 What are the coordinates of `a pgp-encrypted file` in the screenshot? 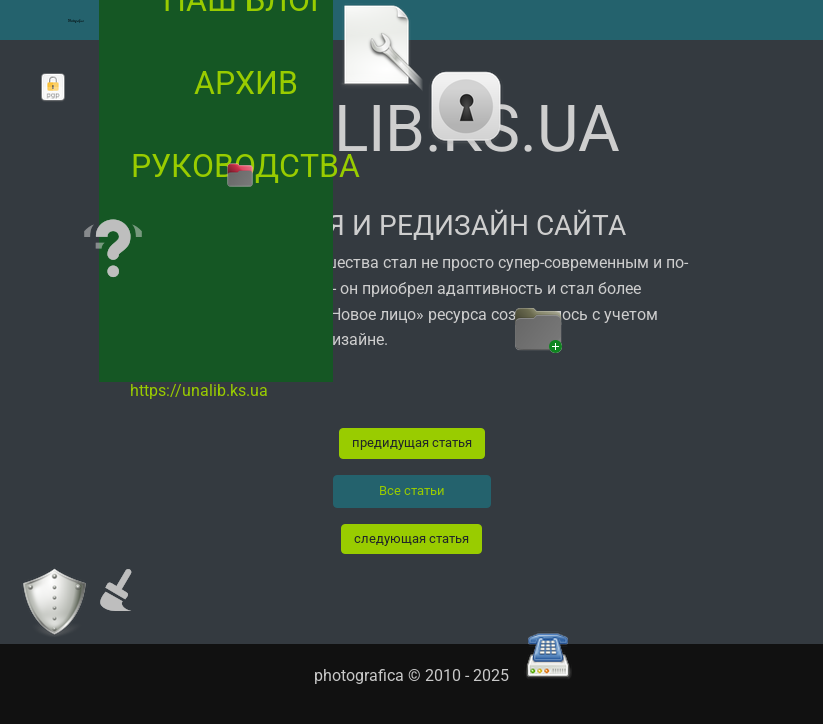 It's located at (53, 87).